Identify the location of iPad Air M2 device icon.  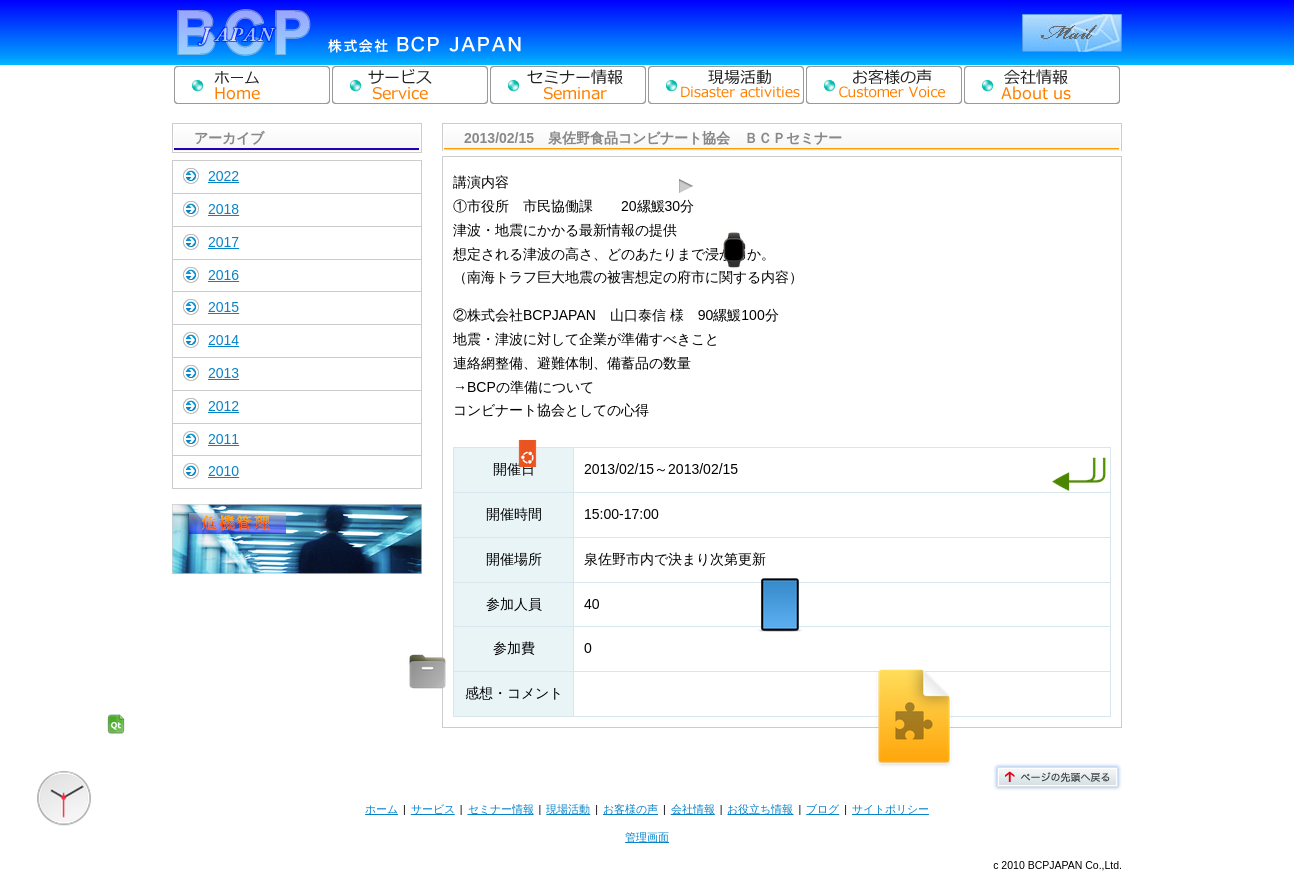
(780, 605).